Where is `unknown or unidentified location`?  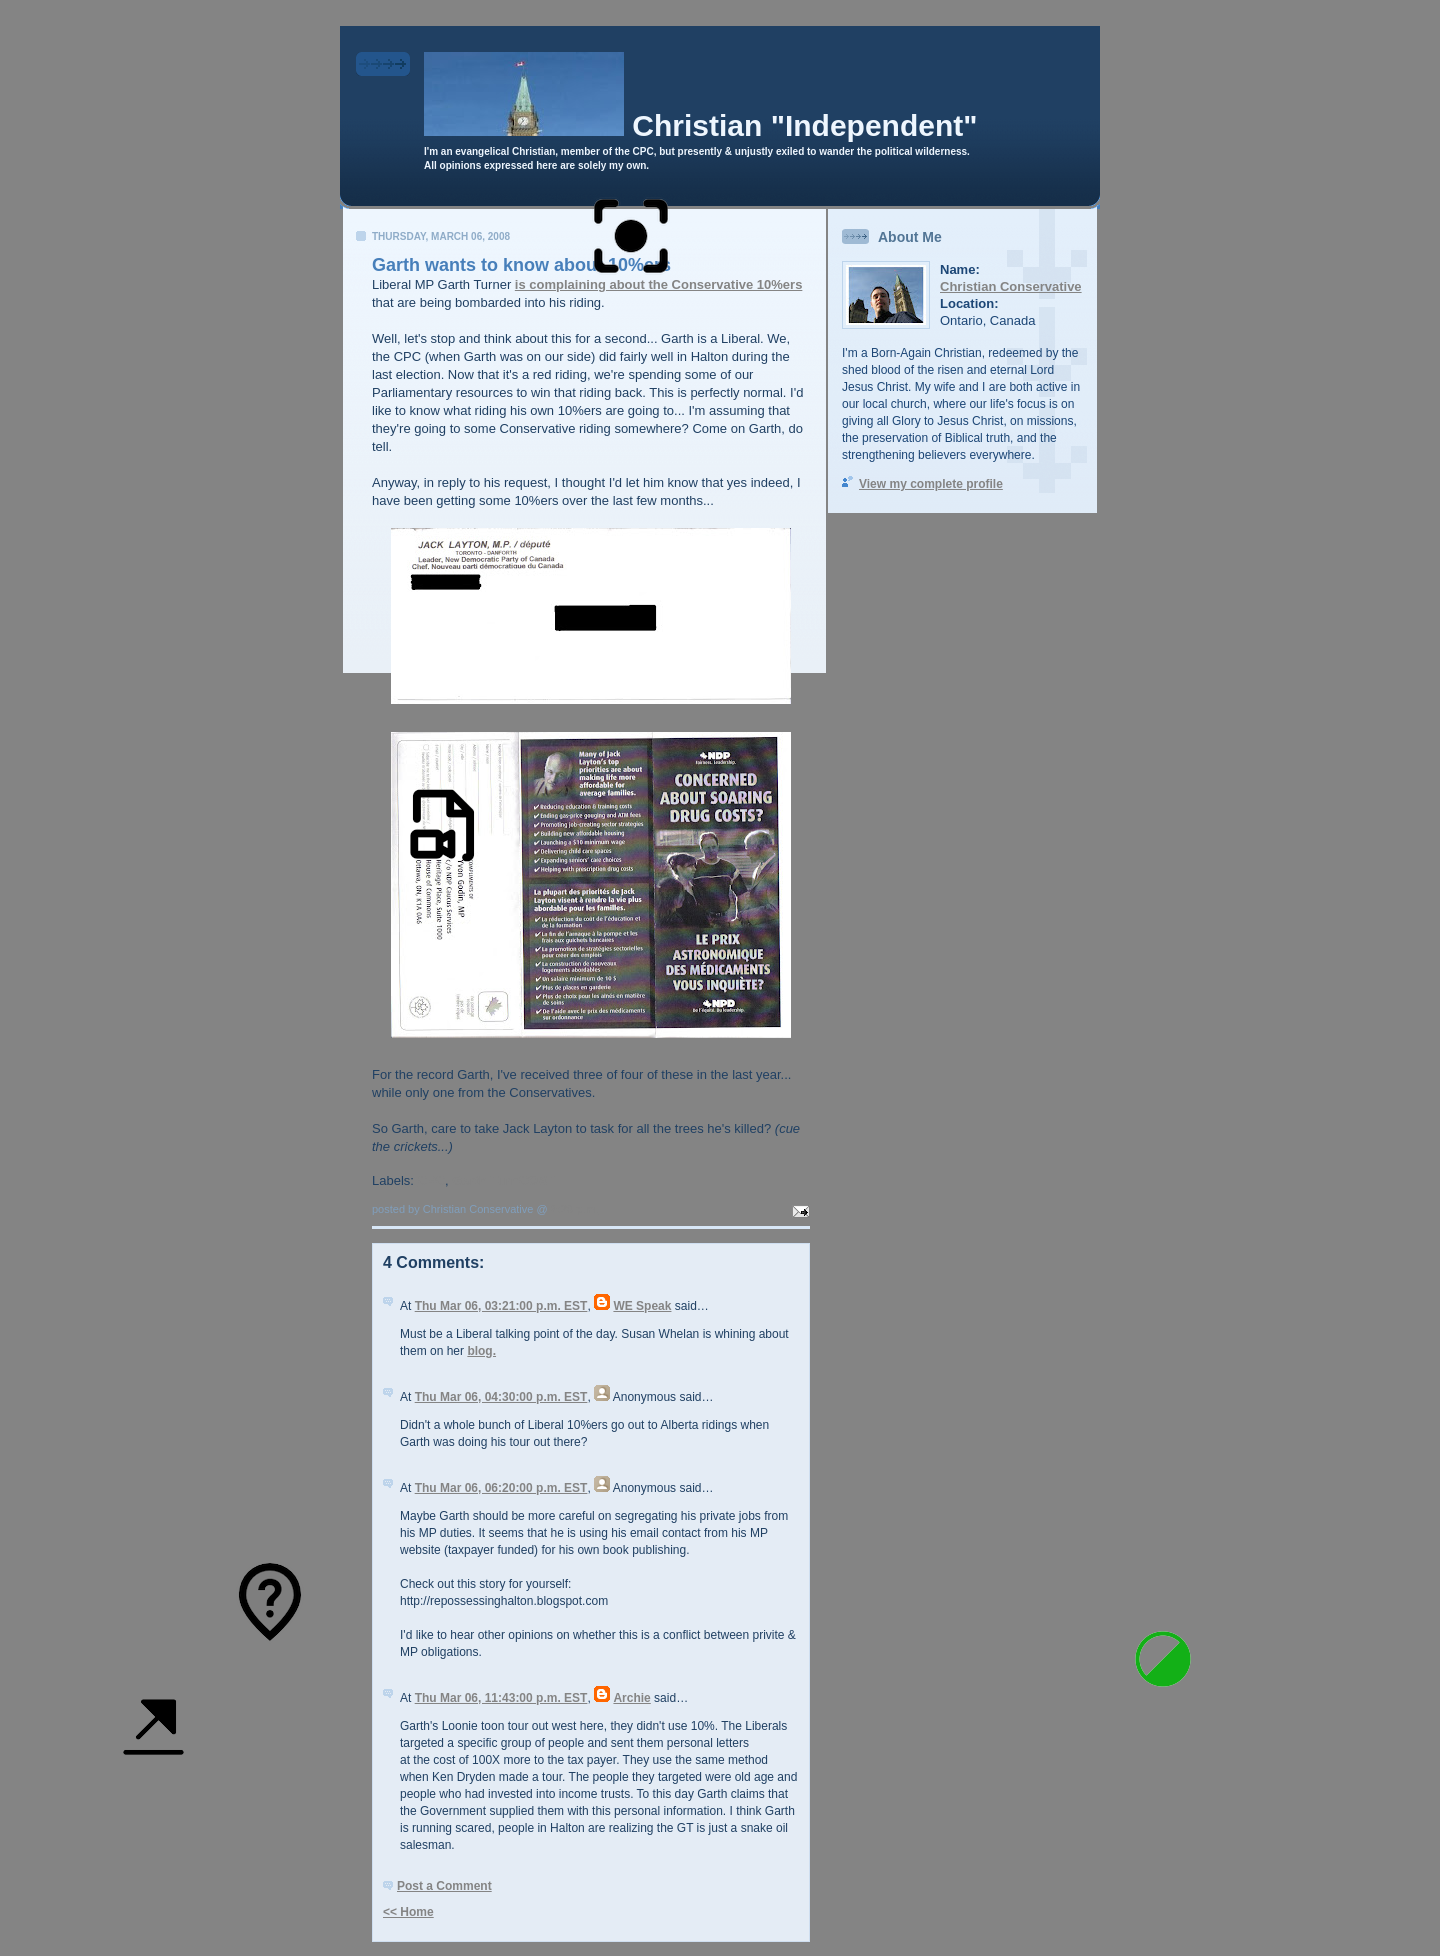 unknown or unidentified location is located at coordinates (270, 1602).